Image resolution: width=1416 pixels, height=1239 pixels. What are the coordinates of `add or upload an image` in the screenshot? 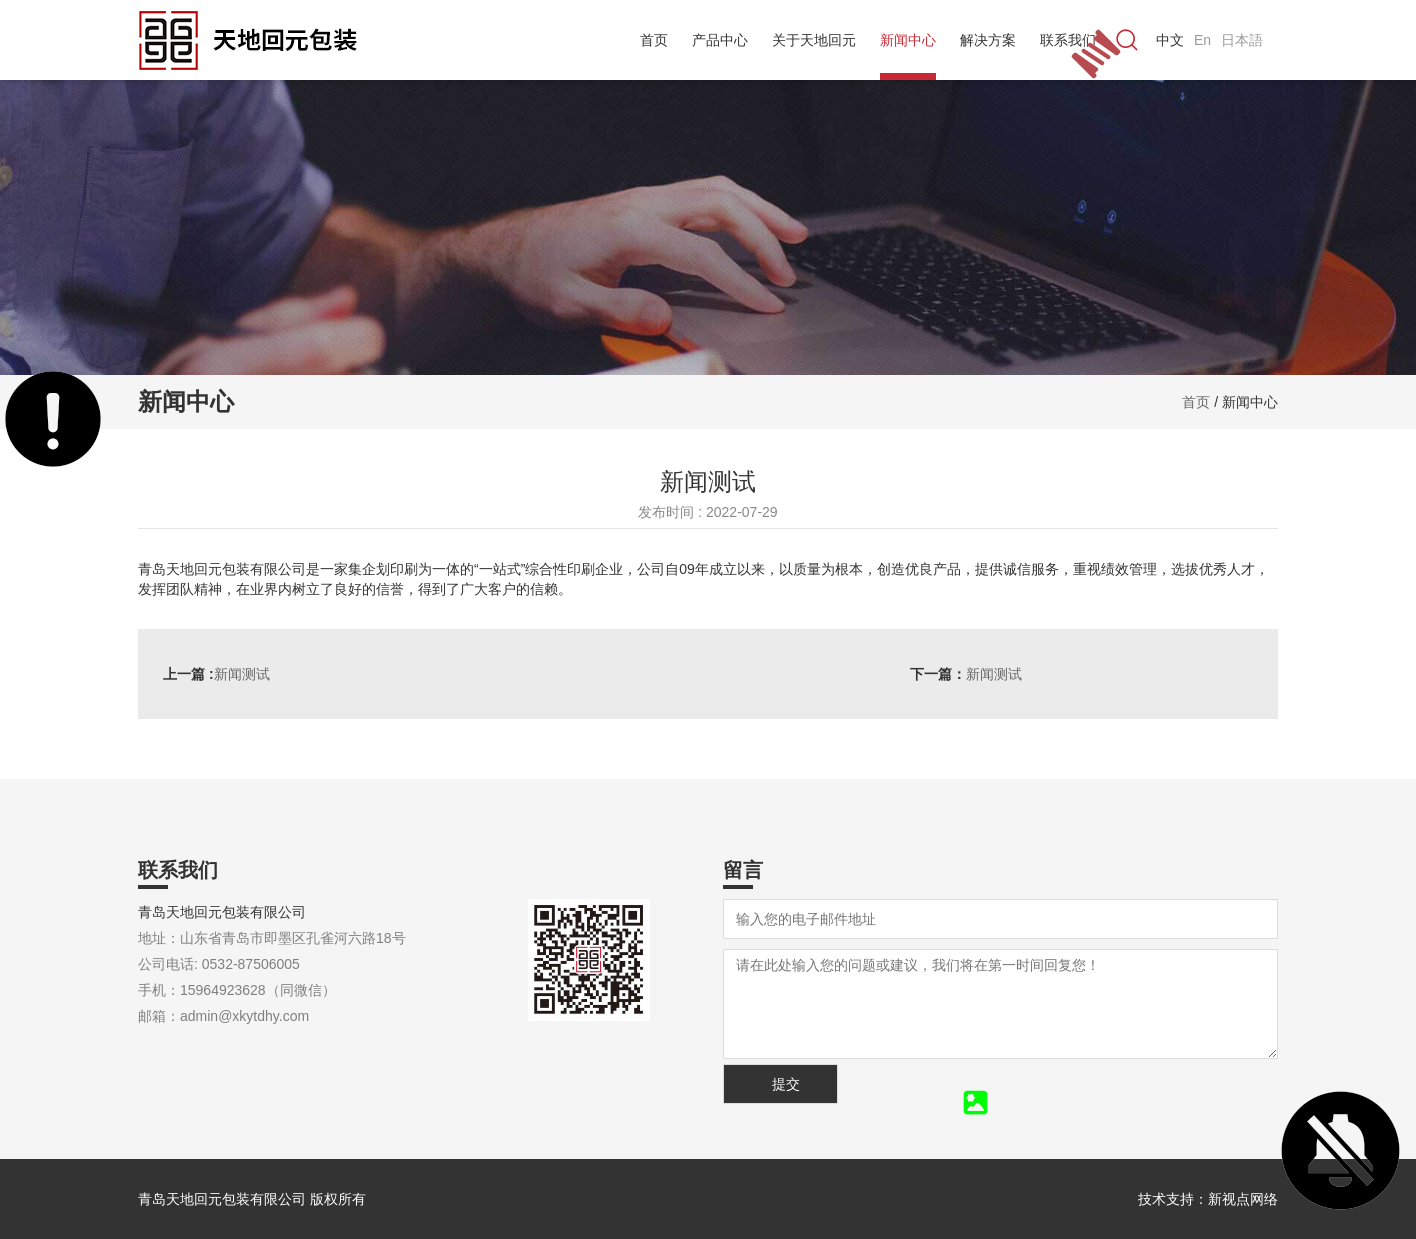 It's located at (975, 1102).